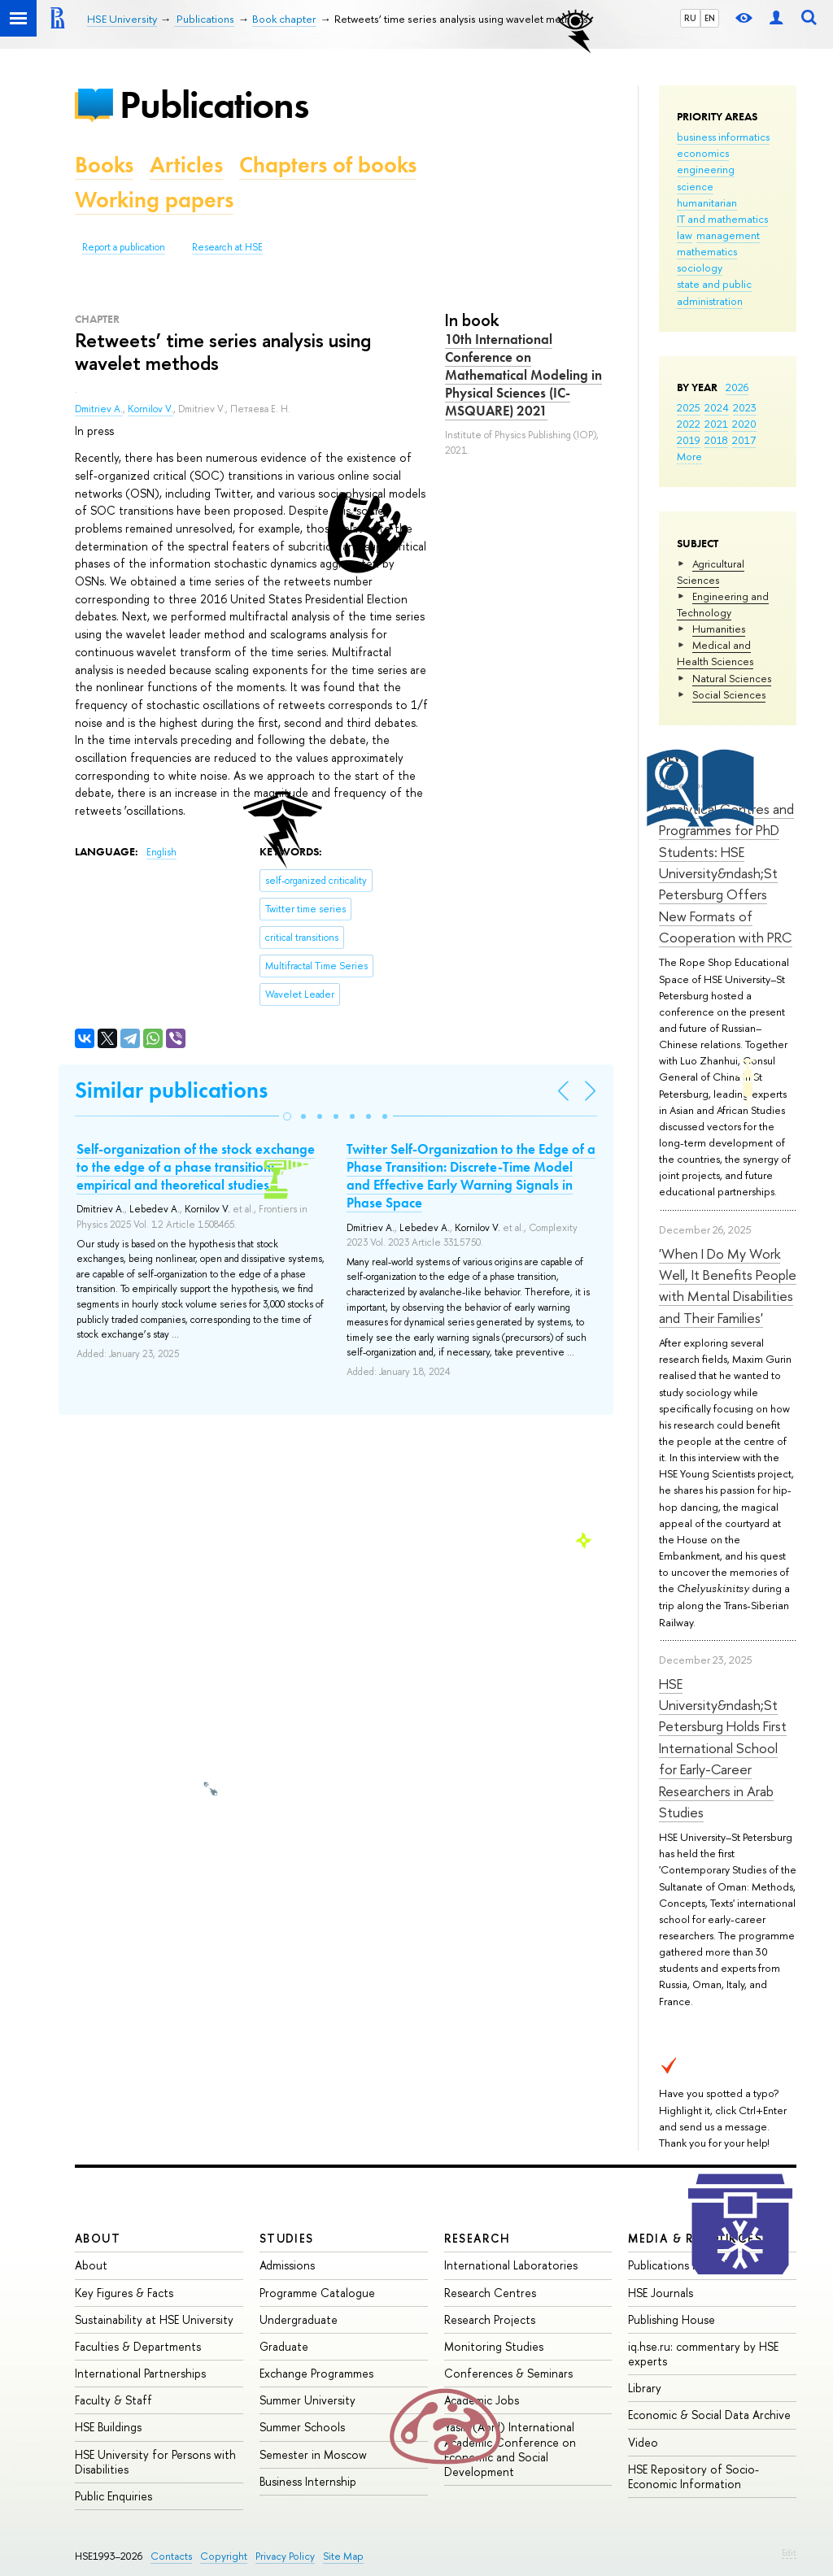 This screenshot has width=833, height=2576. Describe the element at coordinates (700, 788) in the screenshot. I see `search through archived documents` at that location.